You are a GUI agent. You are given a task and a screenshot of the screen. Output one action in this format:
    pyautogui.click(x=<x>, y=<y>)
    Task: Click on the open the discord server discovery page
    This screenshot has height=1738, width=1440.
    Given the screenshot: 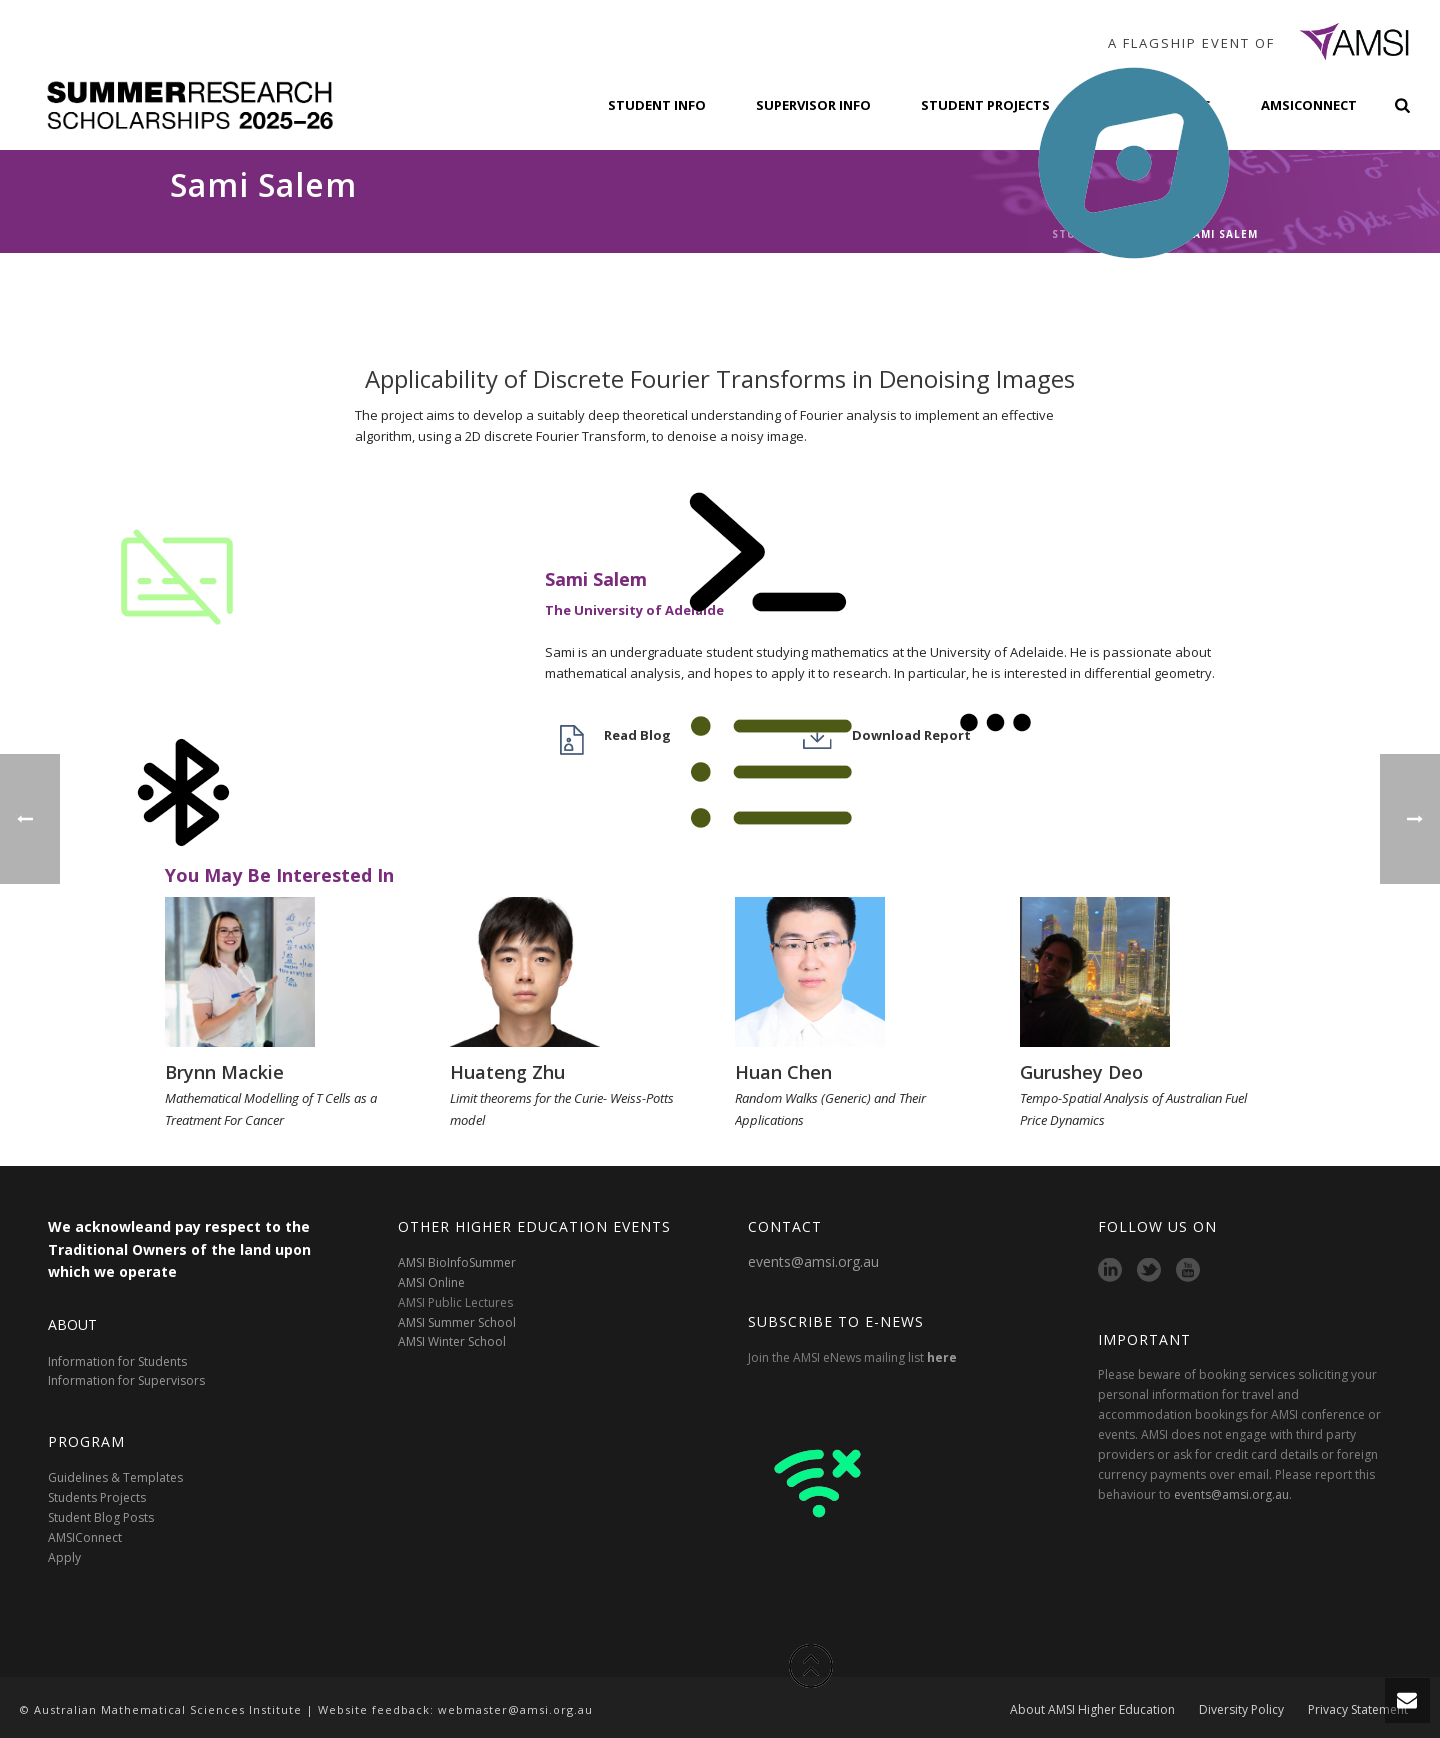 What is the action you would take?
    pyautogui.click(x=1134, y=163)
    